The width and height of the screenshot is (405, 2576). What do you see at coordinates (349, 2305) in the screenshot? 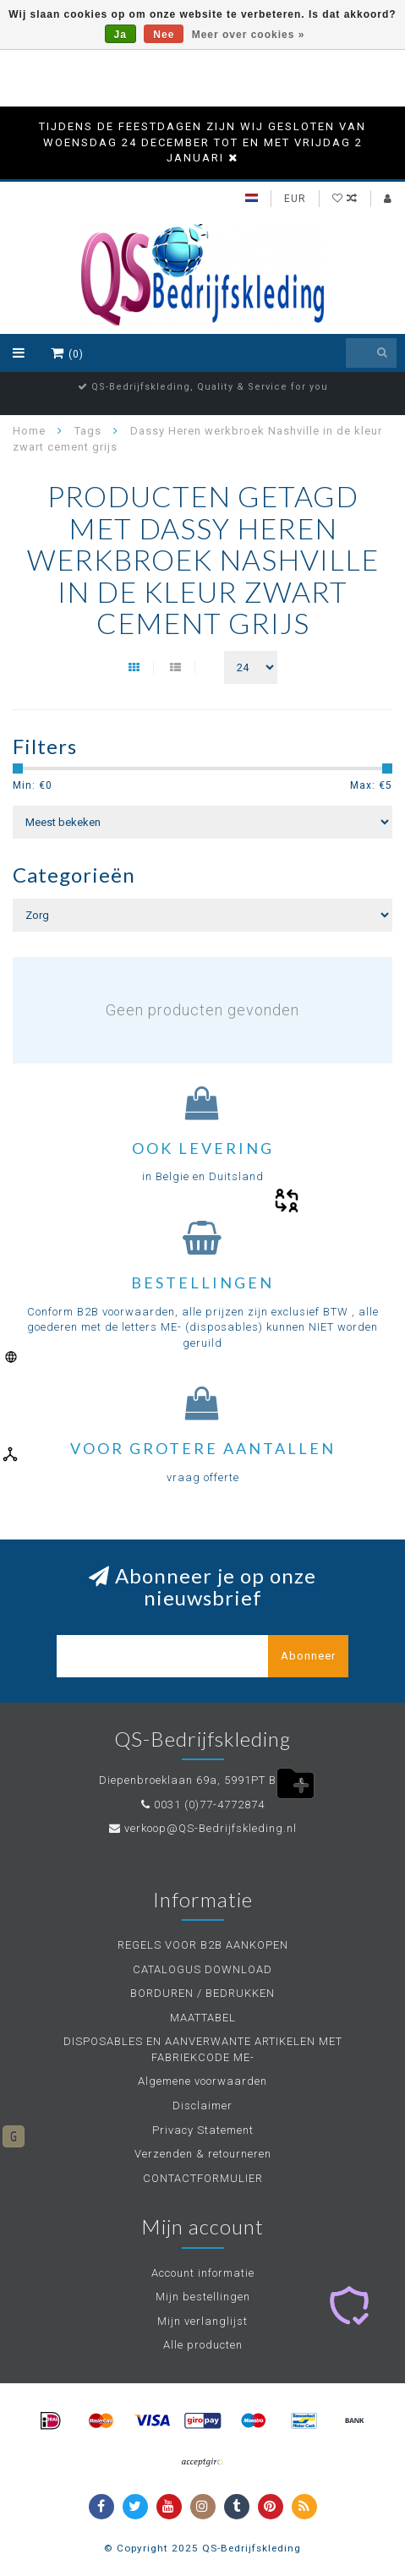
I see `indicates verified or secure status` at bounding box center [349, 2305].